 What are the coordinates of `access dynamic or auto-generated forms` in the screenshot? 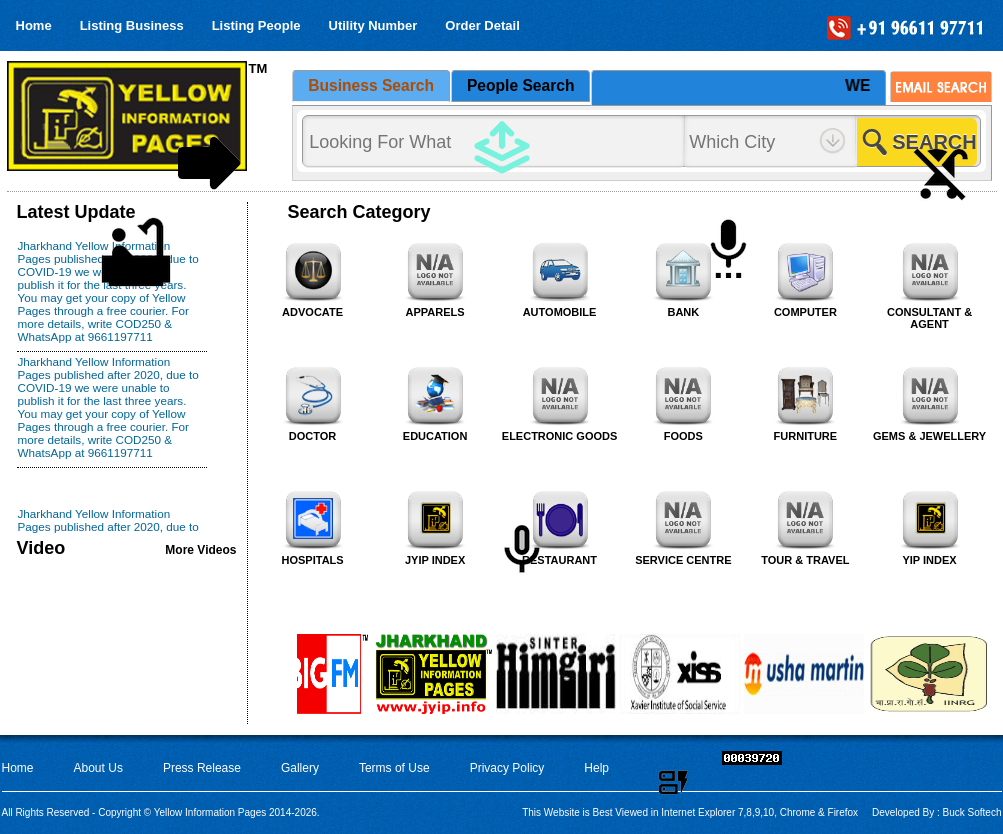 It's located at (673, 782).